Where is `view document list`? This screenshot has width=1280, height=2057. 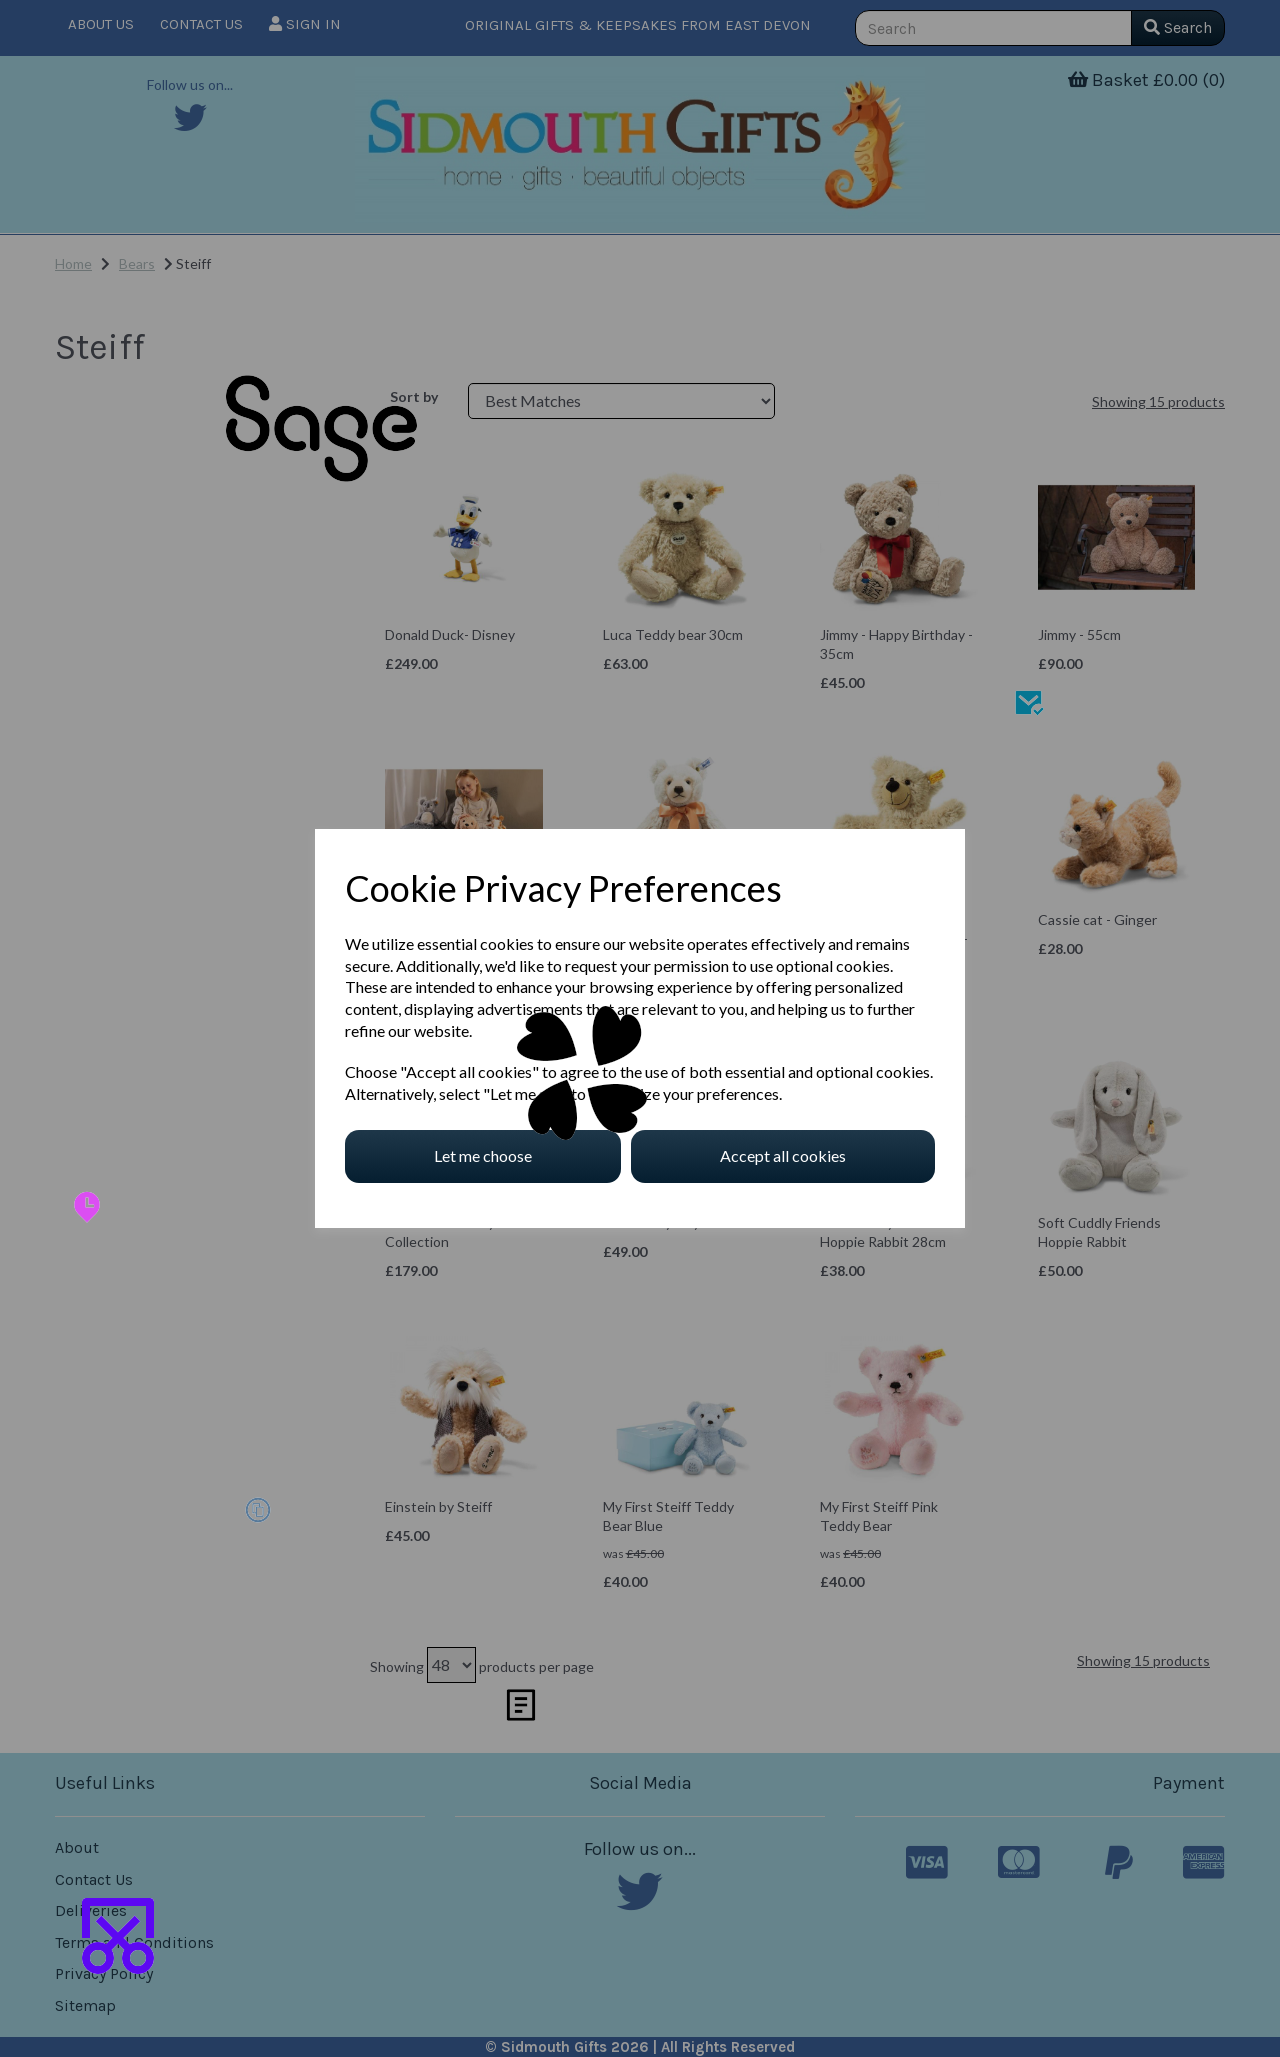
view document list is located at coordinates (521, 1705).